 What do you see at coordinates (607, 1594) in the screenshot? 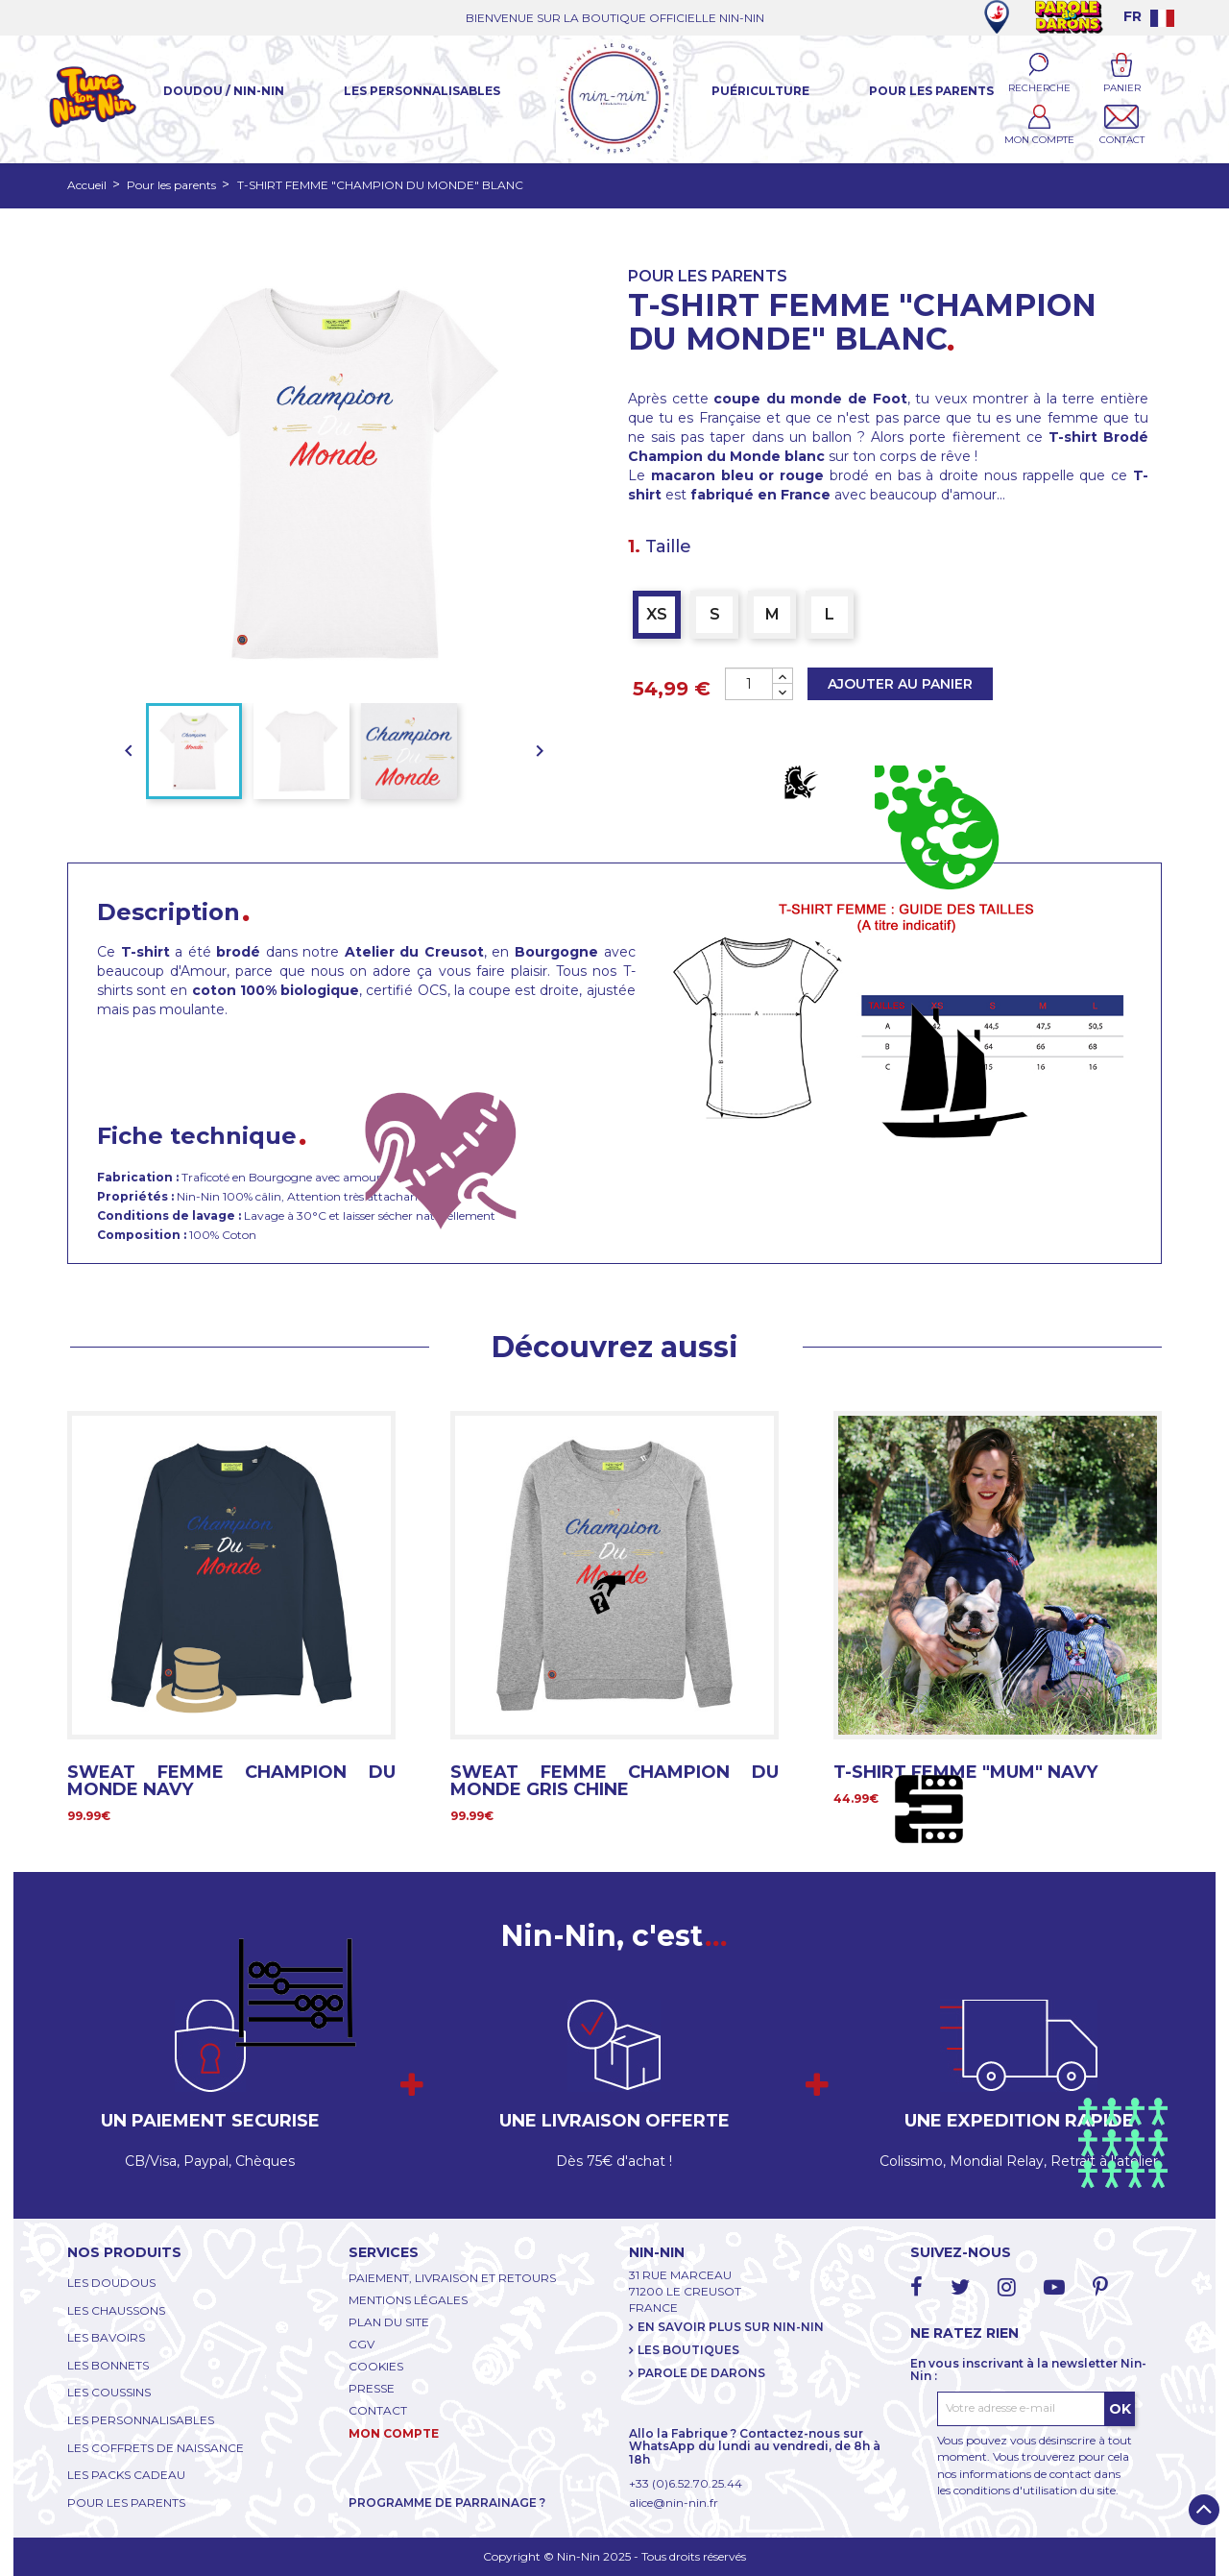
I see `draw a random card from the deck` at bounding box center [607, 1594].